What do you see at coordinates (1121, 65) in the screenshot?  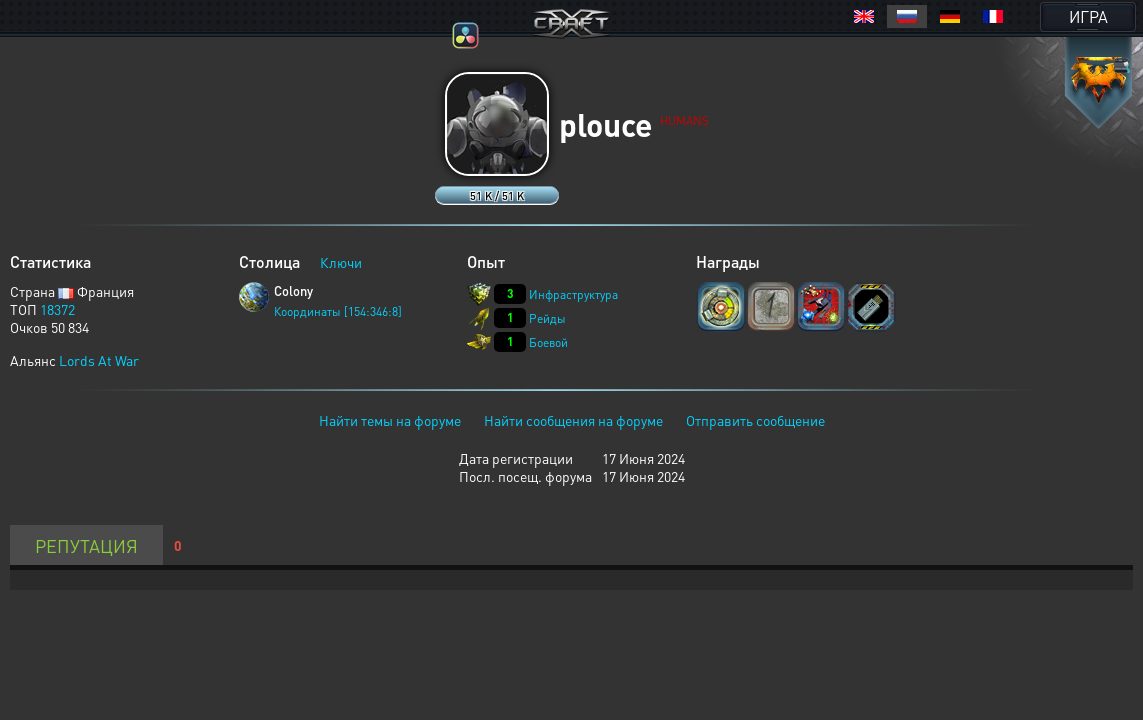 I see `open AdwSteamGtk to customize Steam's appearance` at bounding box center [1121, 65].